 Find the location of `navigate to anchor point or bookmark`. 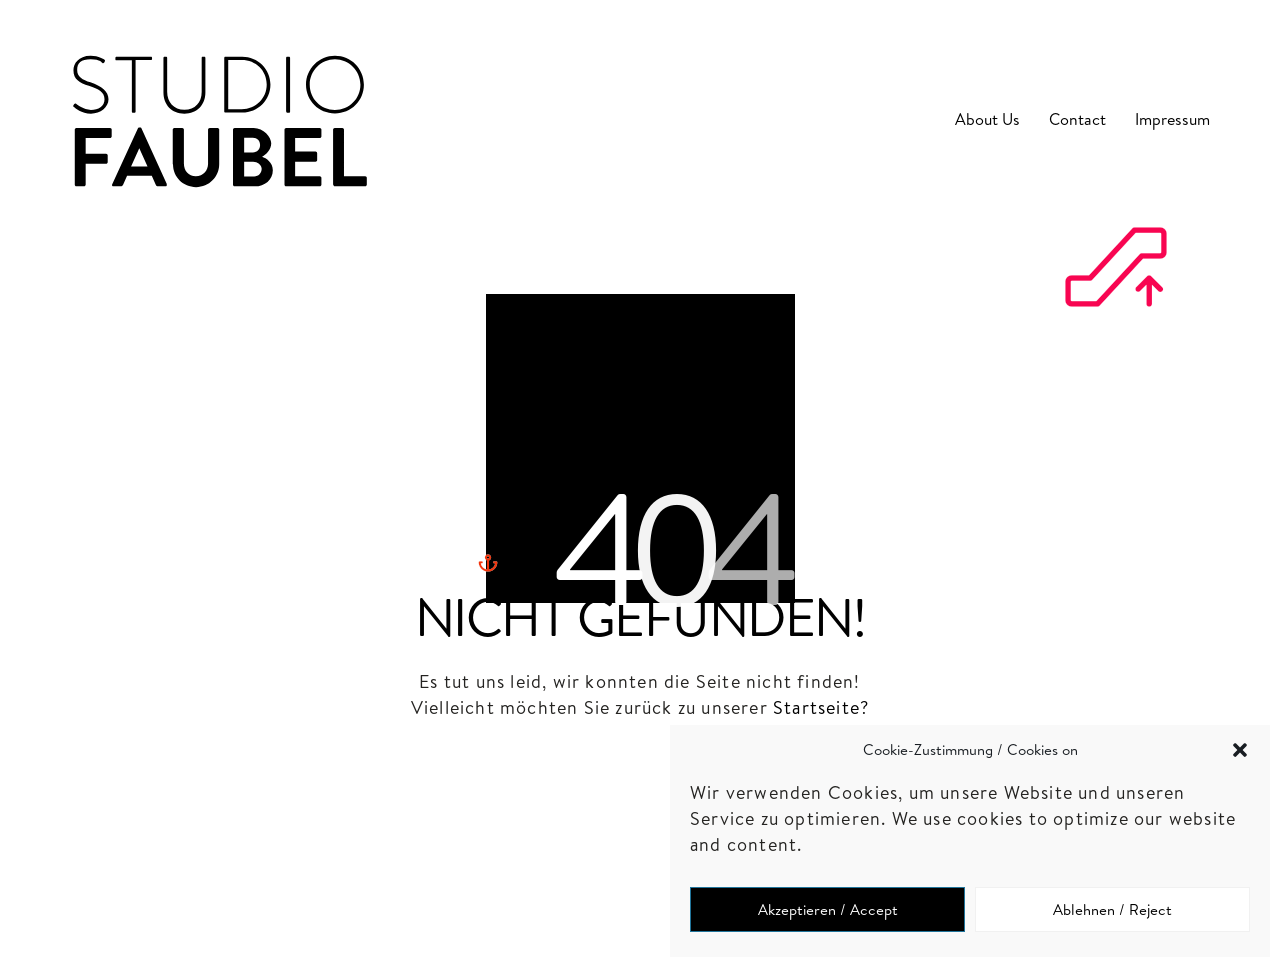

navigate to anchor point or bookmark is located at coordinates (488, 563).